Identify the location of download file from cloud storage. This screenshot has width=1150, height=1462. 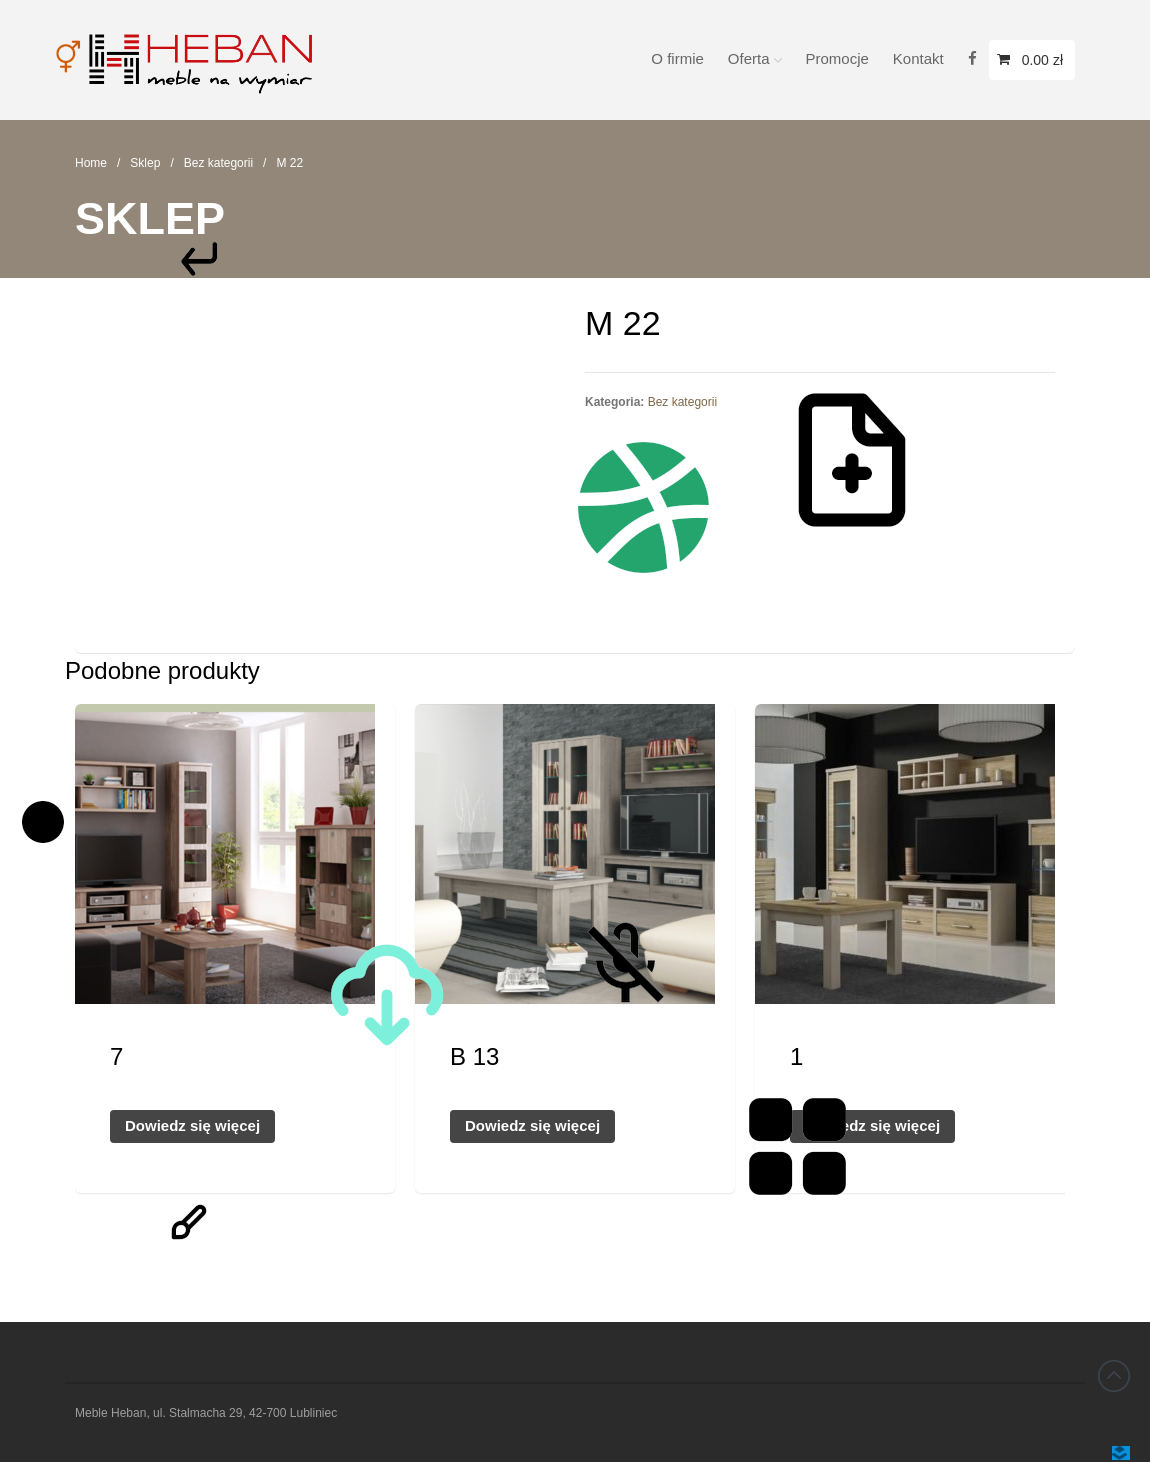
(387, 995).